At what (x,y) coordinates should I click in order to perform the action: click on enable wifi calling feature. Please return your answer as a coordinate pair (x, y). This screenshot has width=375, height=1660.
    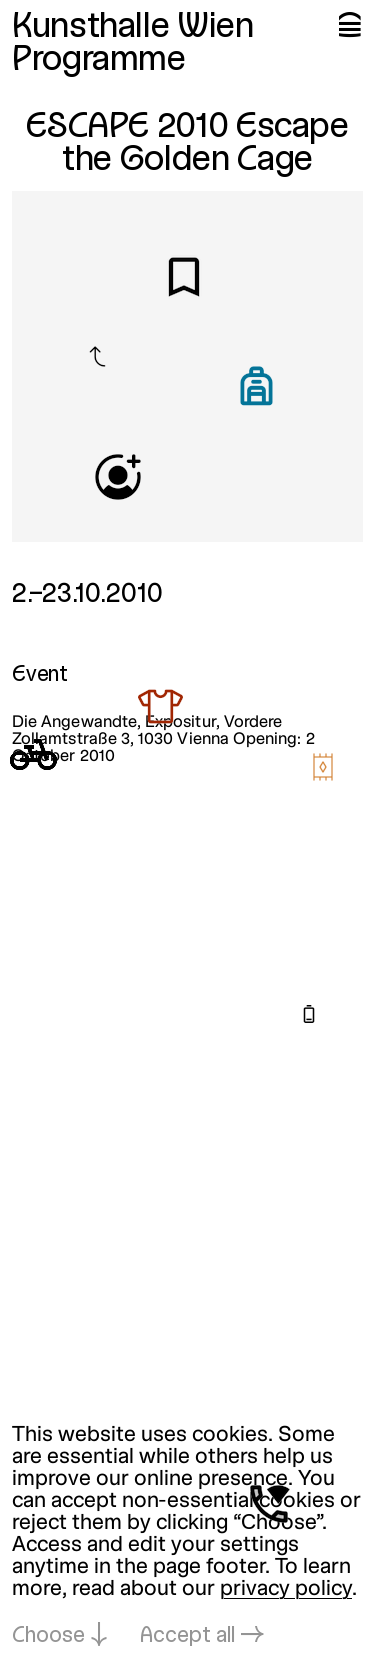
    Looking at the image, I should click on (269, 1504).